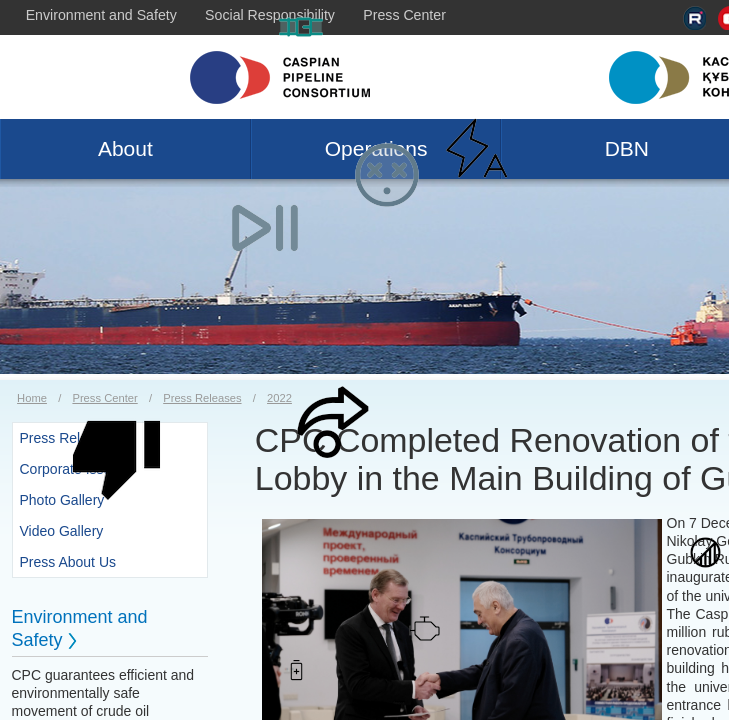  Describe the element at coordinates (116, 456) in the screenshot. I see `dislike or downvote content` at that location.